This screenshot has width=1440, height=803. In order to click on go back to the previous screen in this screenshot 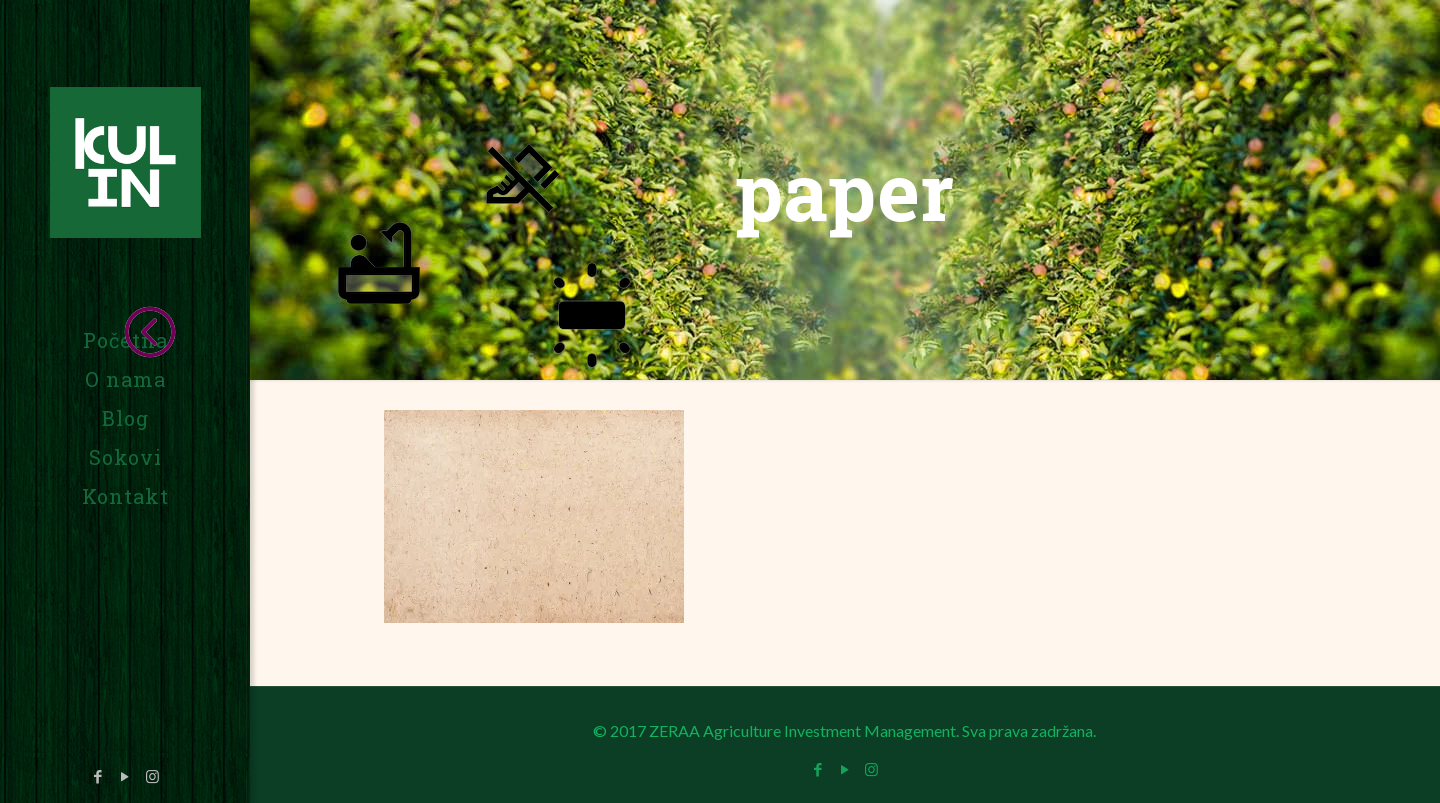, I will do `click(150, 332)`.